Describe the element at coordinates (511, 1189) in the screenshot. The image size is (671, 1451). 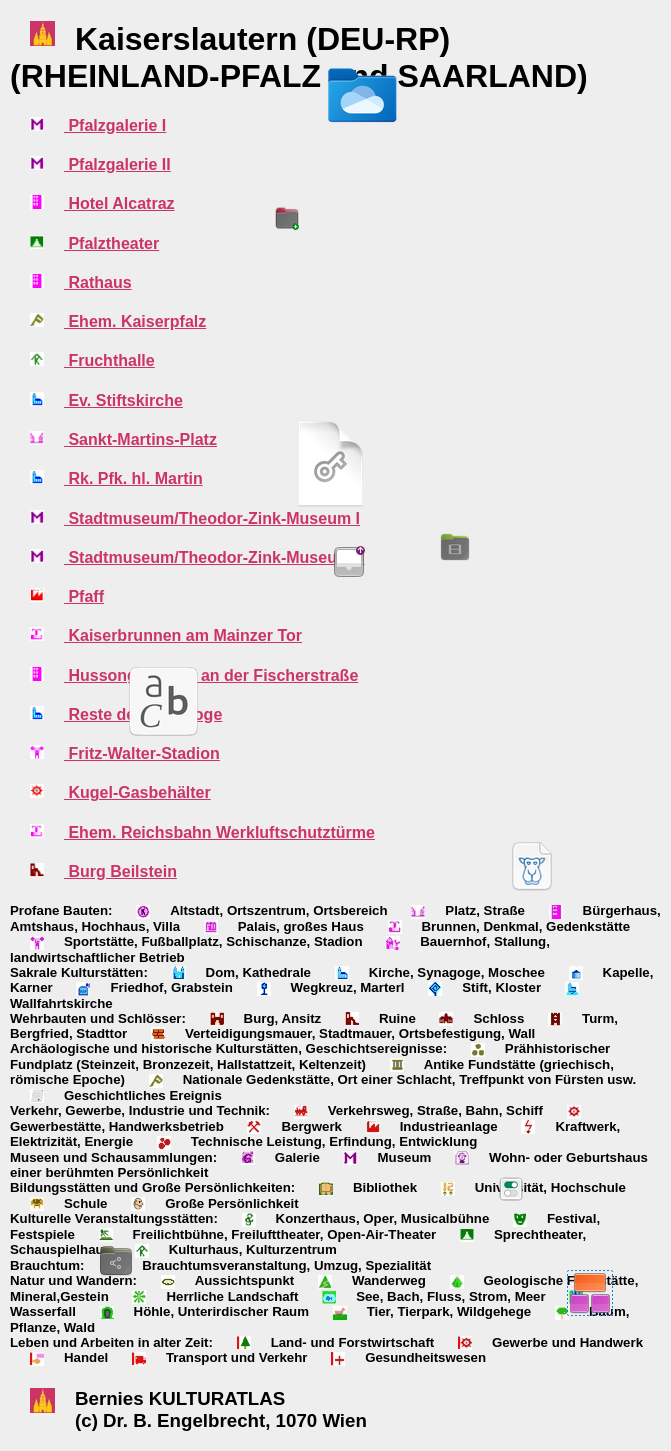
I see `open system tweaks or settings customization` at that location.